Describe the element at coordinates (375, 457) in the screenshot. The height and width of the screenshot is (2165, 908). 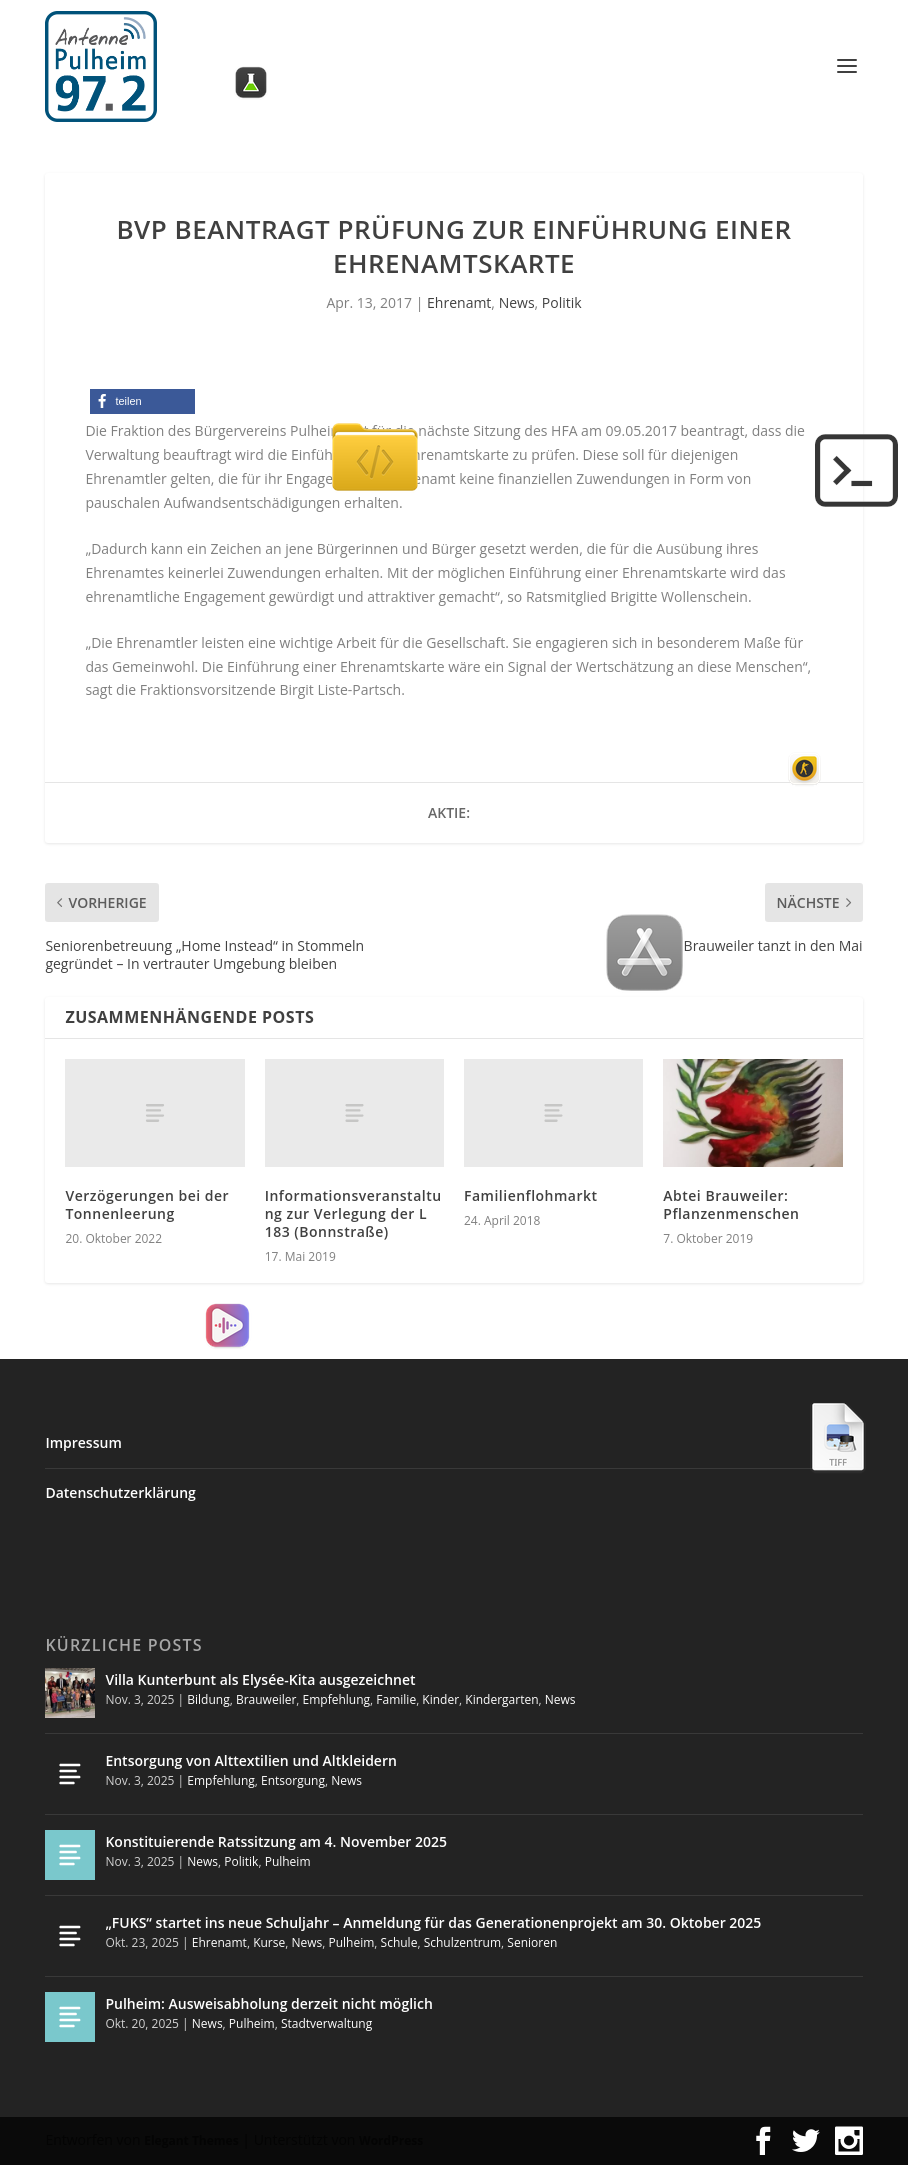
I see `open your code projects folder` at that location.